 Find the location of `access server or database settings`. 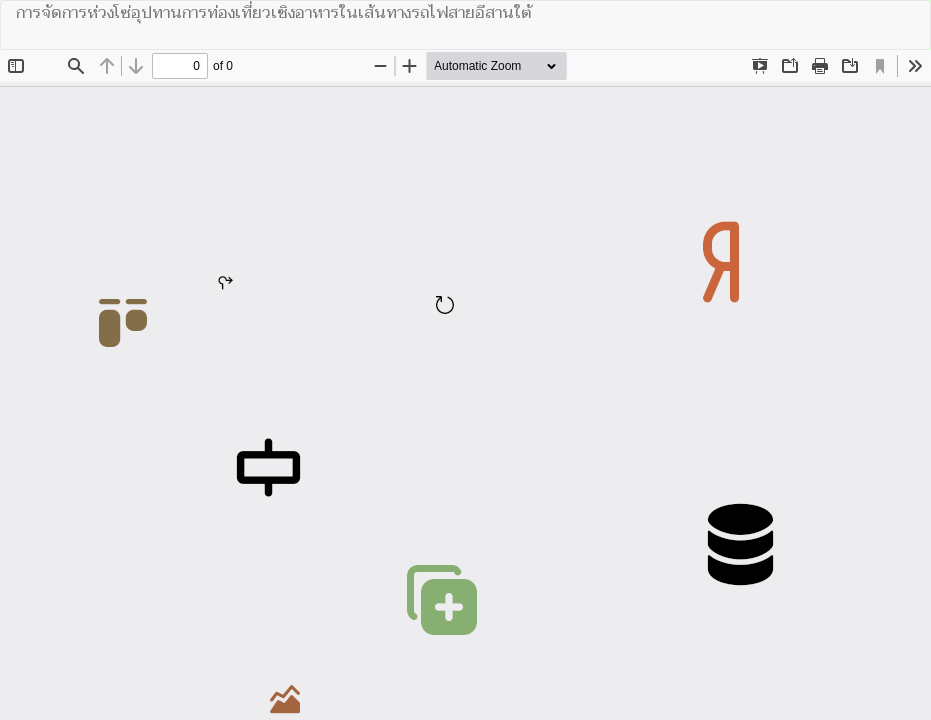

access server or database settings is located at coordinates (740, 544).